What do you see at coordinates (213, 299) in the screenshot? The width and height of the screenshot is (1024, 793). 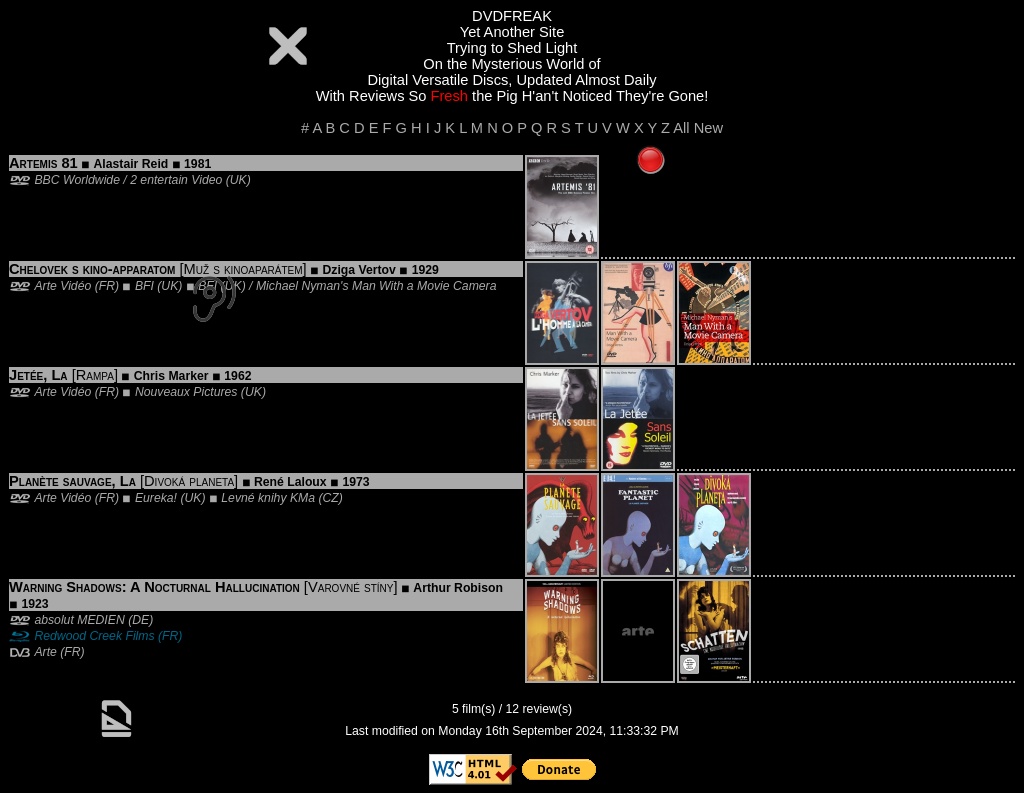 I see `access hearing accessibility settings` at bounding box center [213, 299].